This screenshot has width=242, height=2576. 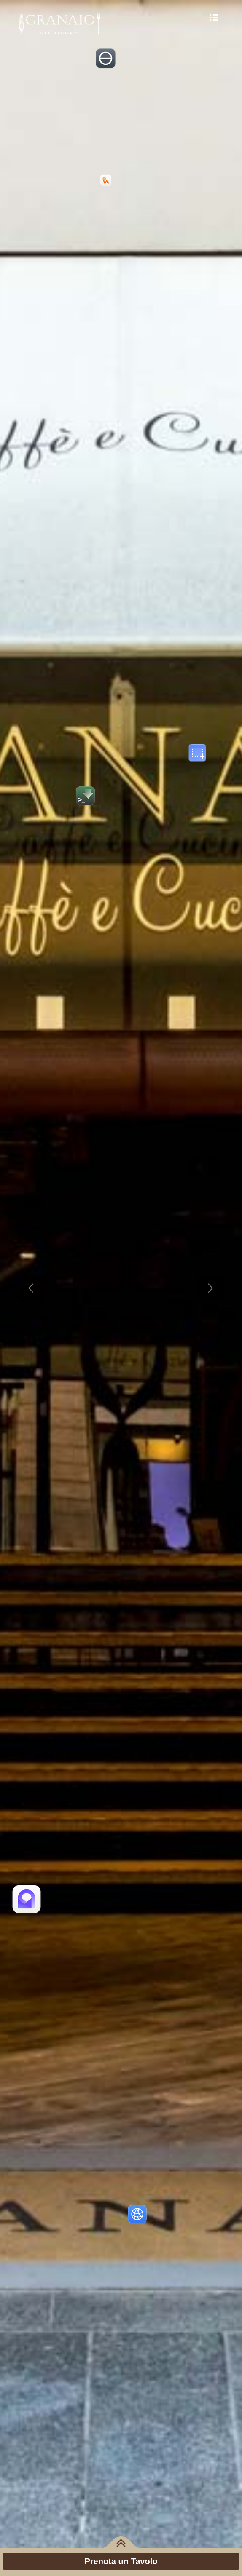 What do you see at coordinates (27, 1899) in the screenshot?
I see `open Proton Mail Bridge app` at bounding box center [27, 1899].